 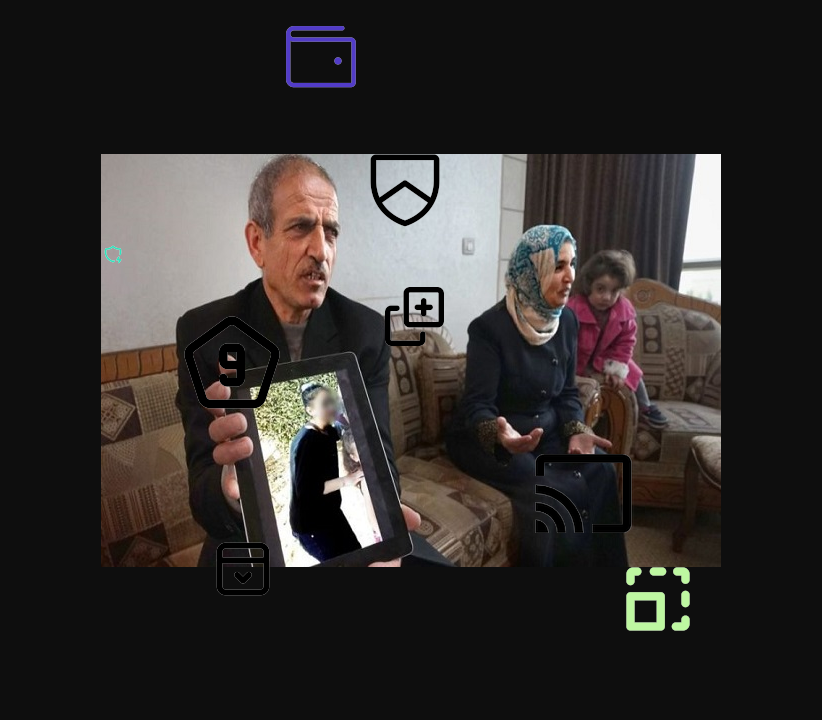 What do you see at coordinates (583, 493) in the screenshot?
I see `cast screen to an external display` at bounding box center [583, 493].